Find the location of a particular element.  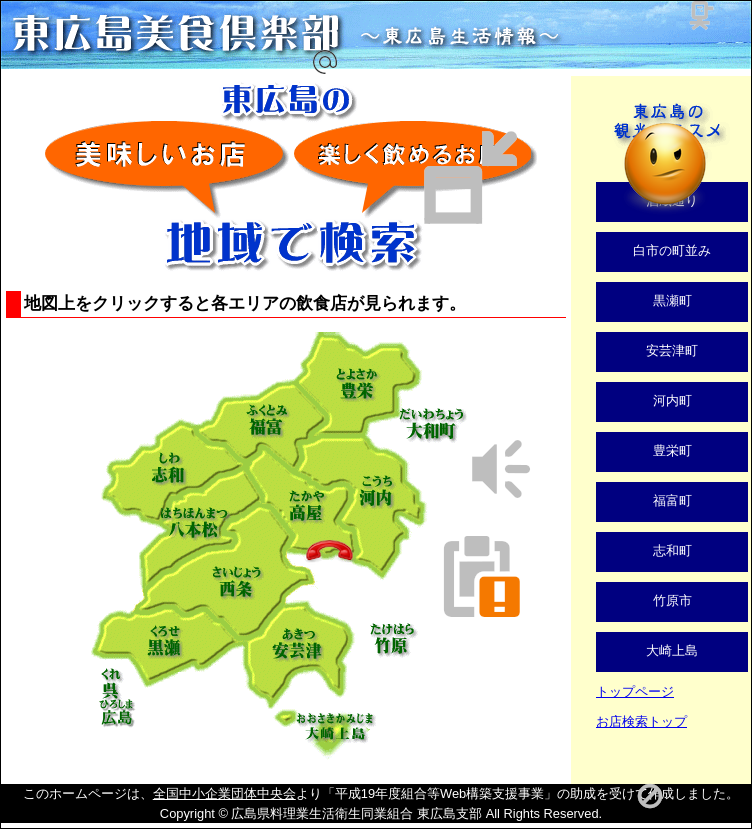

restore window to previous size is located at coordinates (470, 177).